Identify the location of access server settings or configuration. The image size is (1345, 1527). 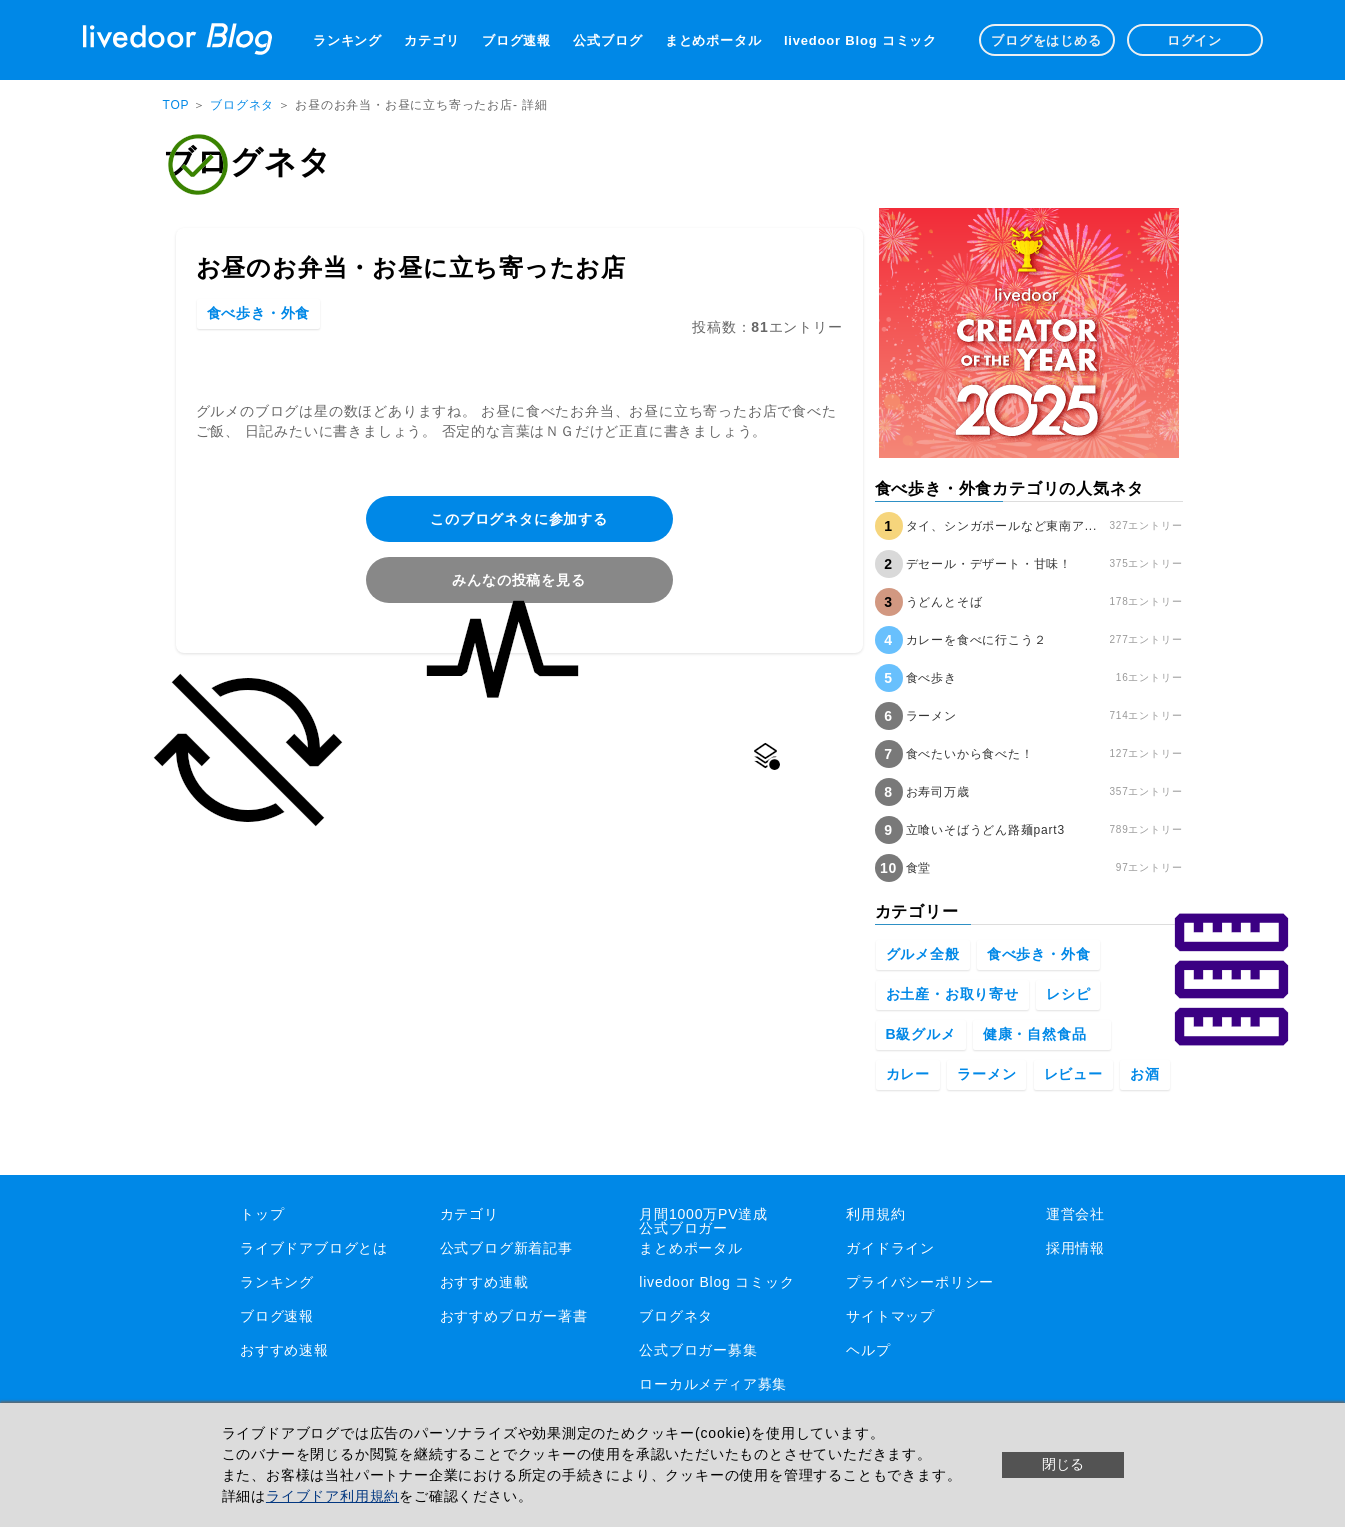
(1231, 979).